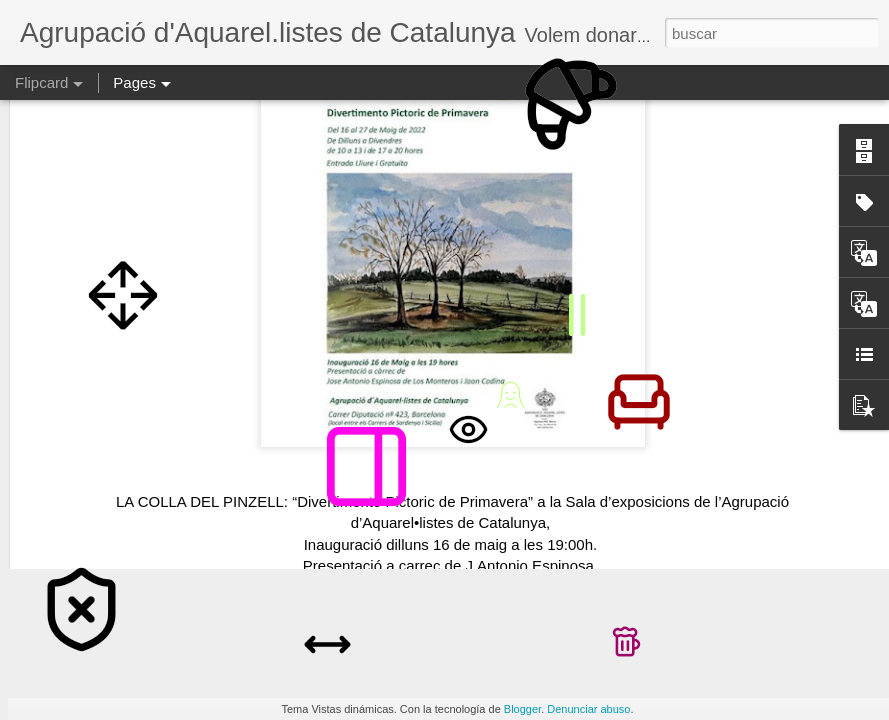 This screenshot has width=889, height=720. What do you see at coordinates (590, 315) in the screenshot?
I see `indicates a count or tally of two` at bounding box center [590, 315].